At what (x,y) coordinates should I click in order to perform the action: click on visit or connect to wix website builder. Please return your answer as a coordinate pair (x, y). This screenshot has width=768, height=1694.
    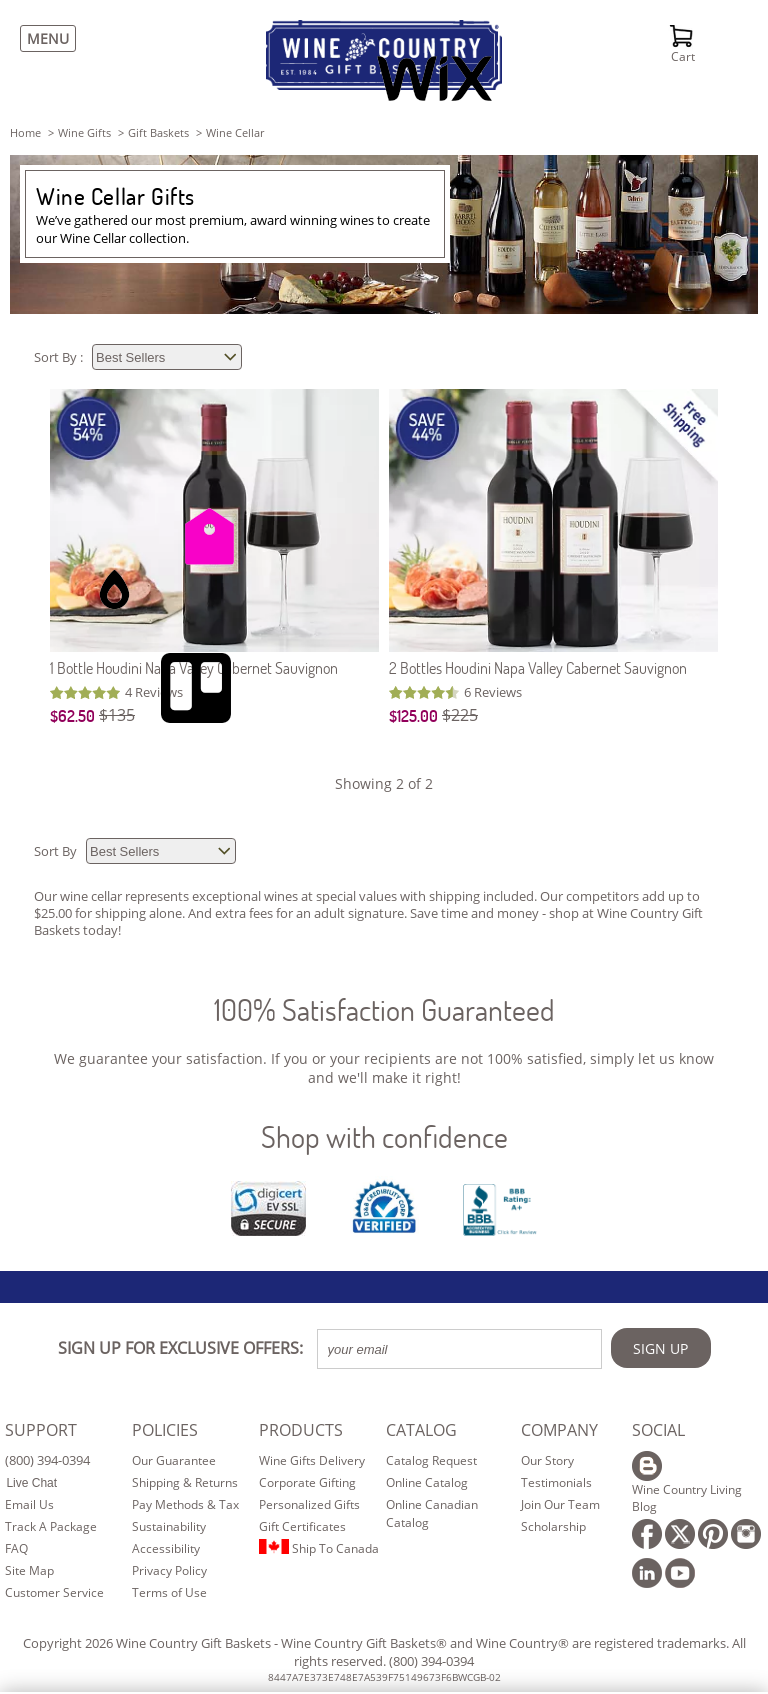
    Looking at the image, I should click on (434, 78).